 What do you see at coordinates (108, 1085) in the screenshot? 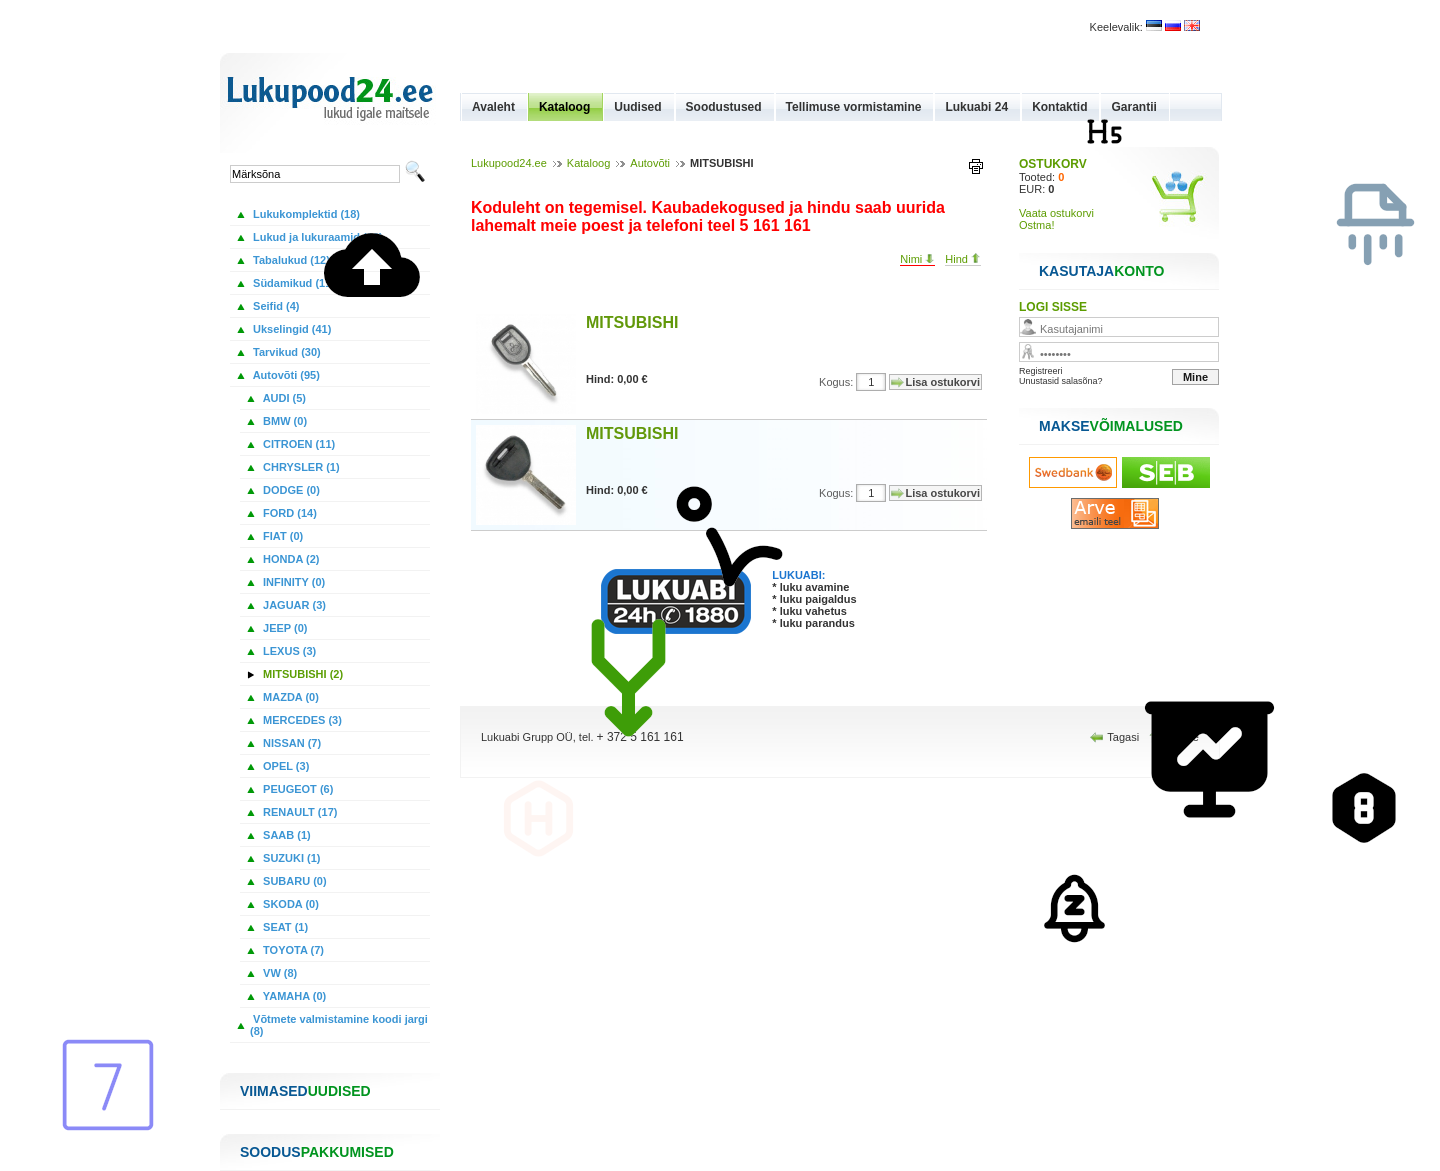
I see `select or input the number seven` at bounding box center [108, 1085].